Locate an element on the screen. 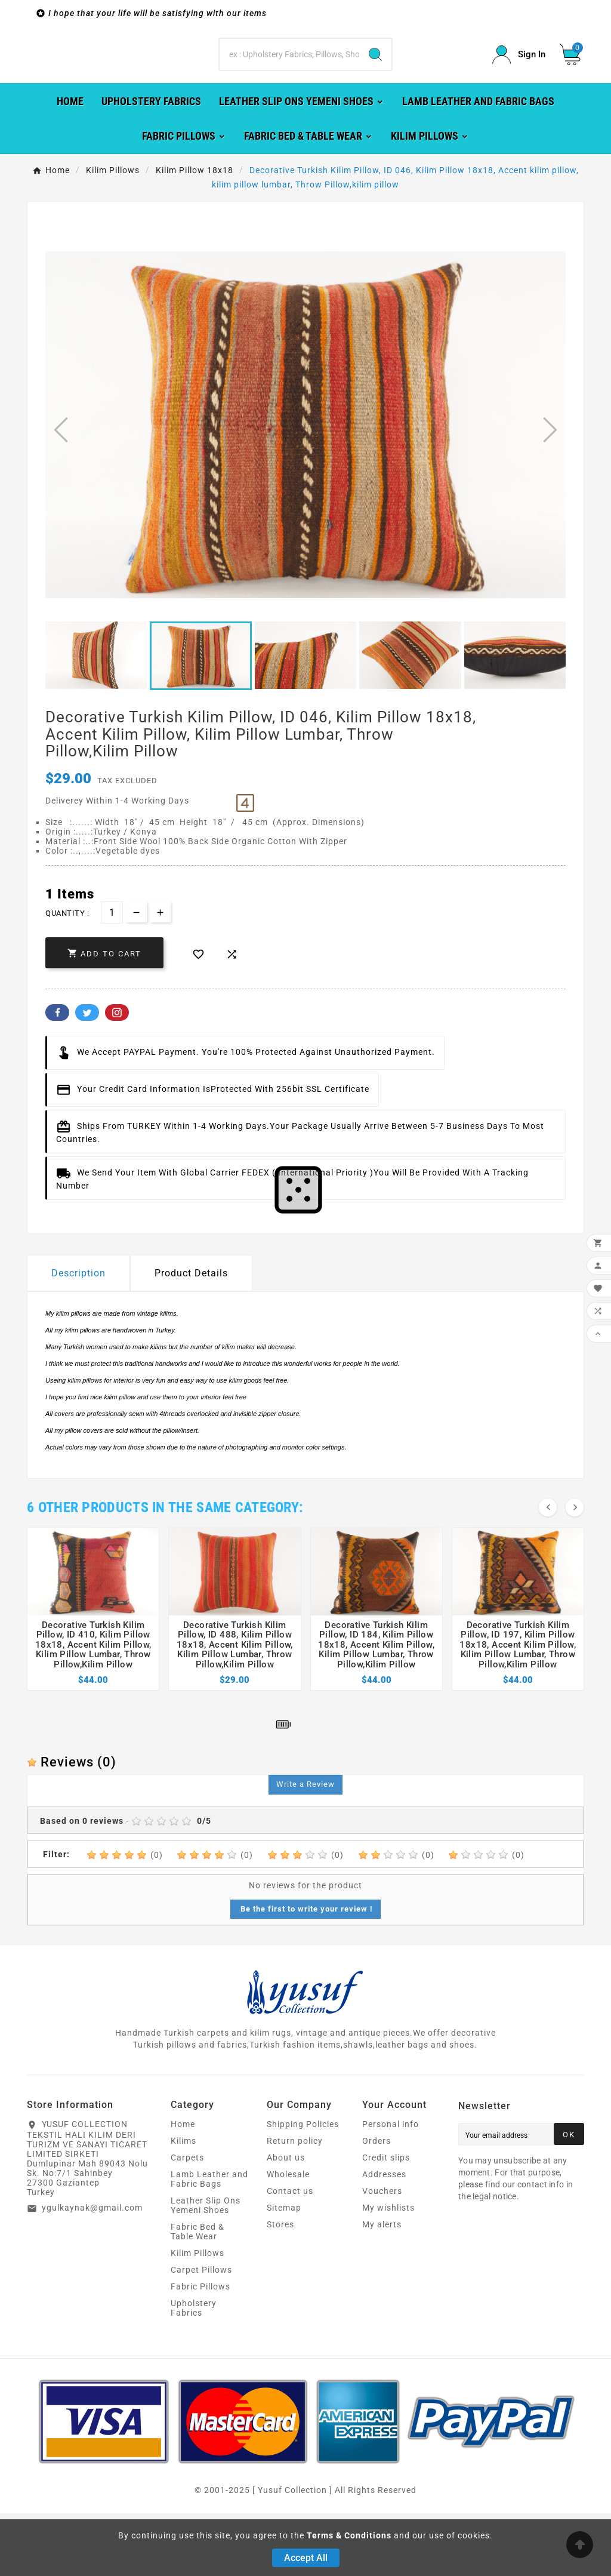 This screenshot has height=2576, width=611. indicates full battery charge is located at coordinates (283, 1724).